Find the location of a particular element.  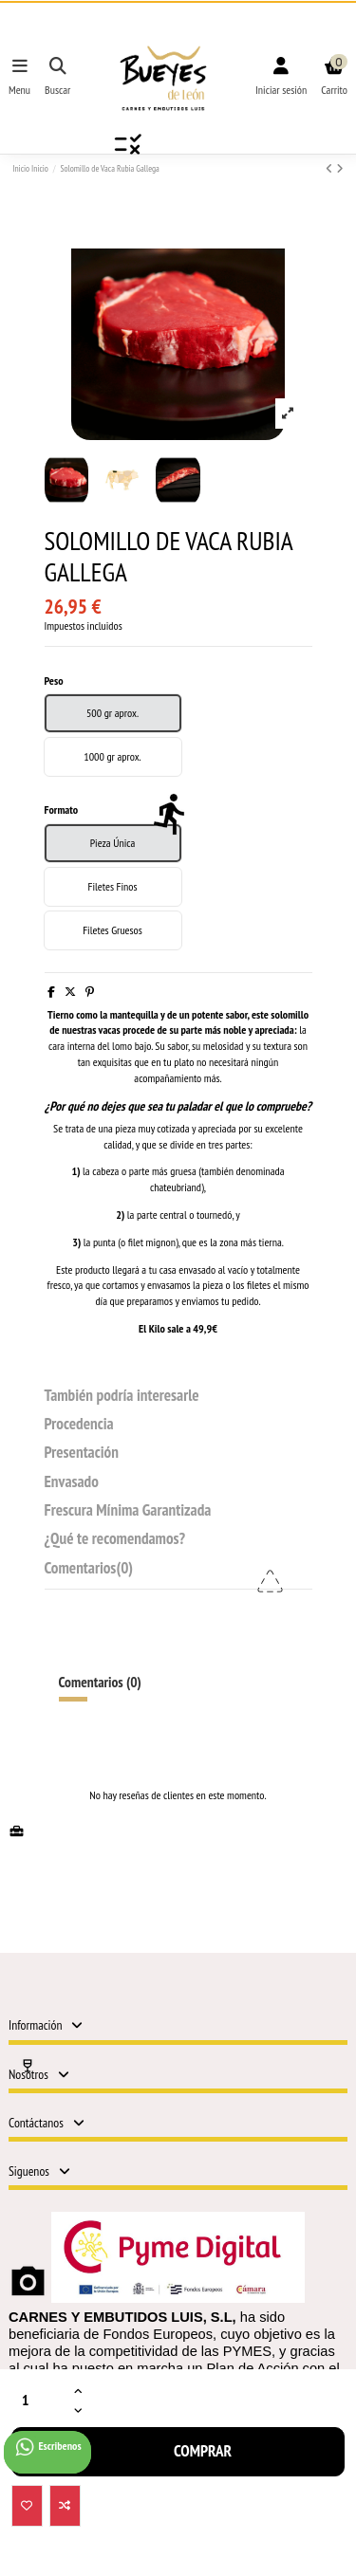

get walking or running directions is located at coordinates (171, 814).